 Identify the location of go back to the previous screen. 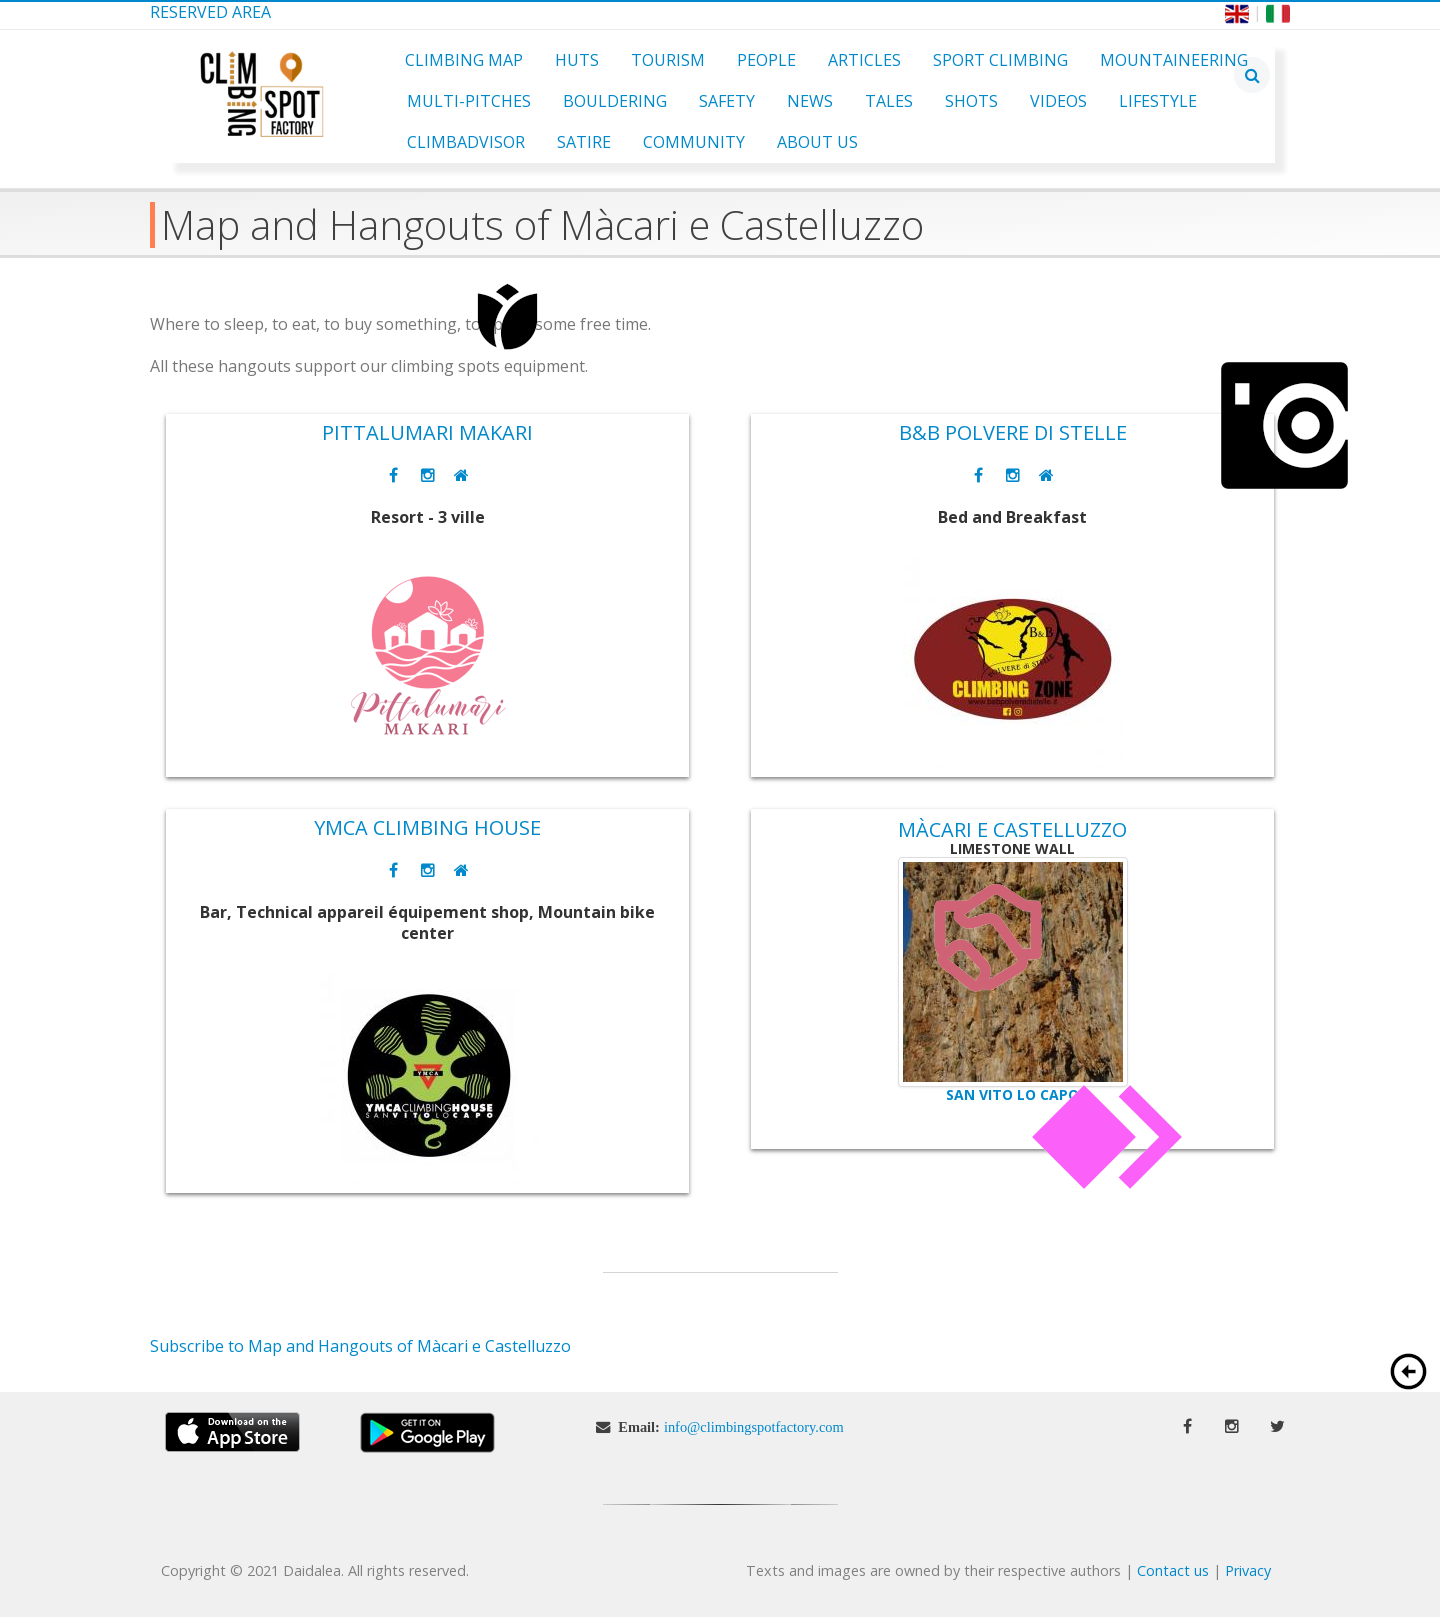
(1408, 1371).